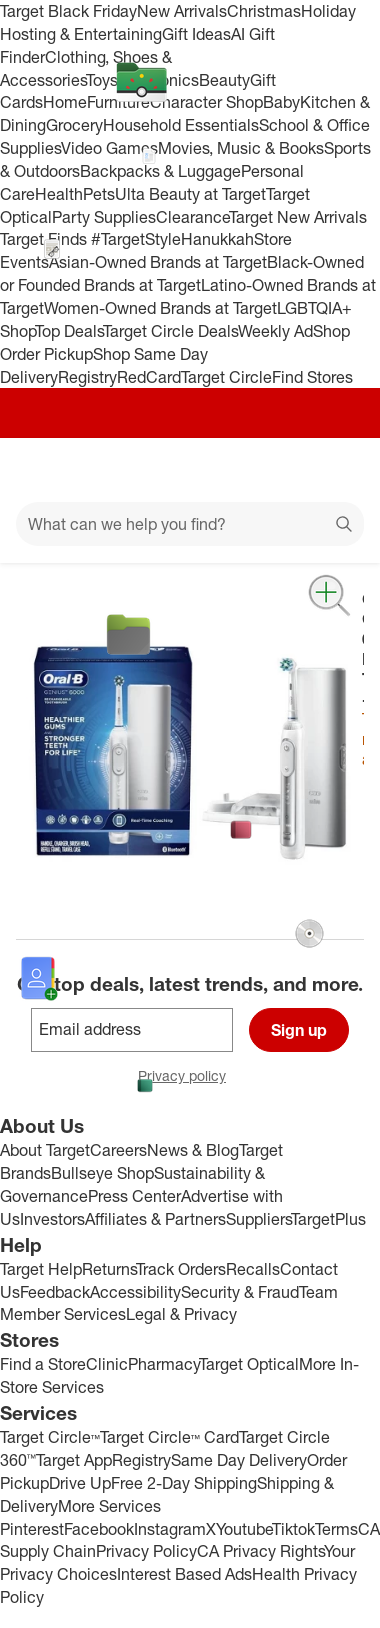  What do you see at coordinates (141, 83) in the screenshot?
I see `open pokémon friend ball themed folder` at bounding box center [141, 83].